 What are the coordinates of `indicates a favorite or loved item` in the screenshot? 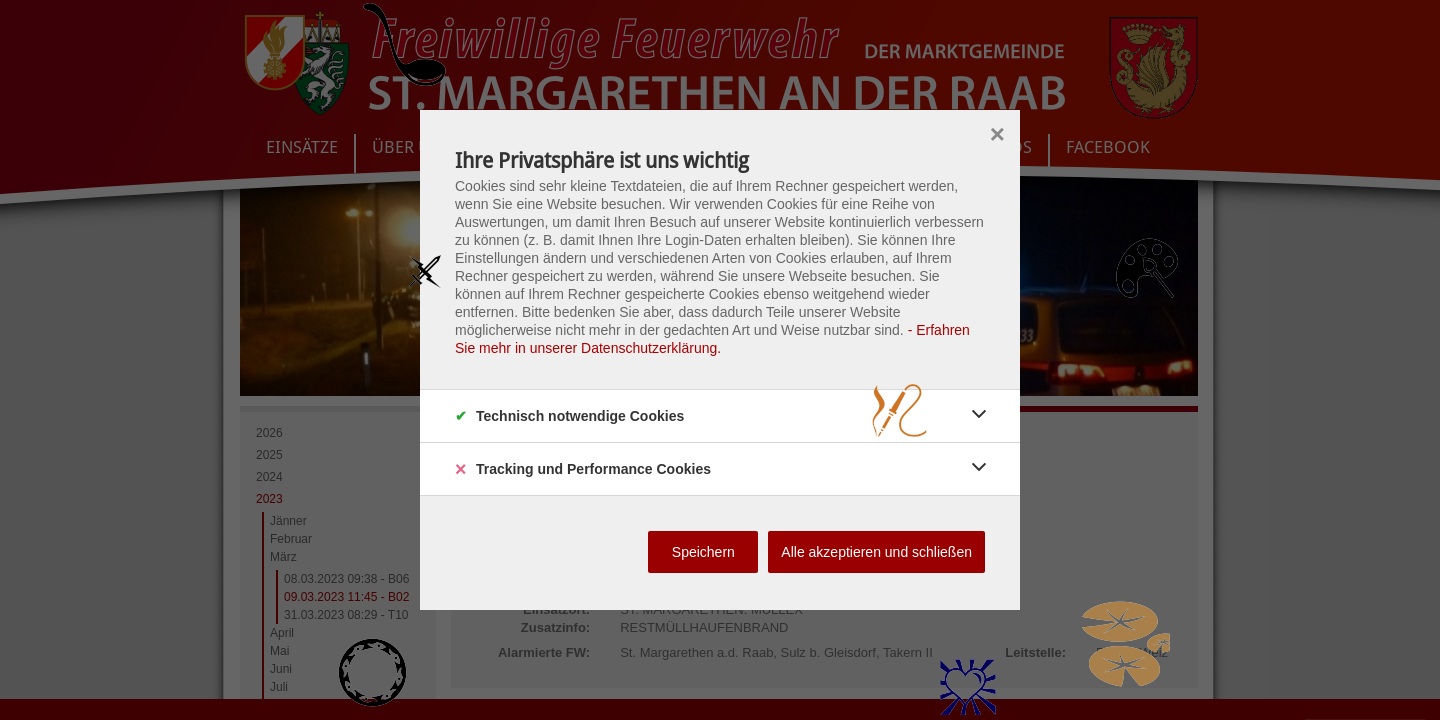 It's located at (968, 687).